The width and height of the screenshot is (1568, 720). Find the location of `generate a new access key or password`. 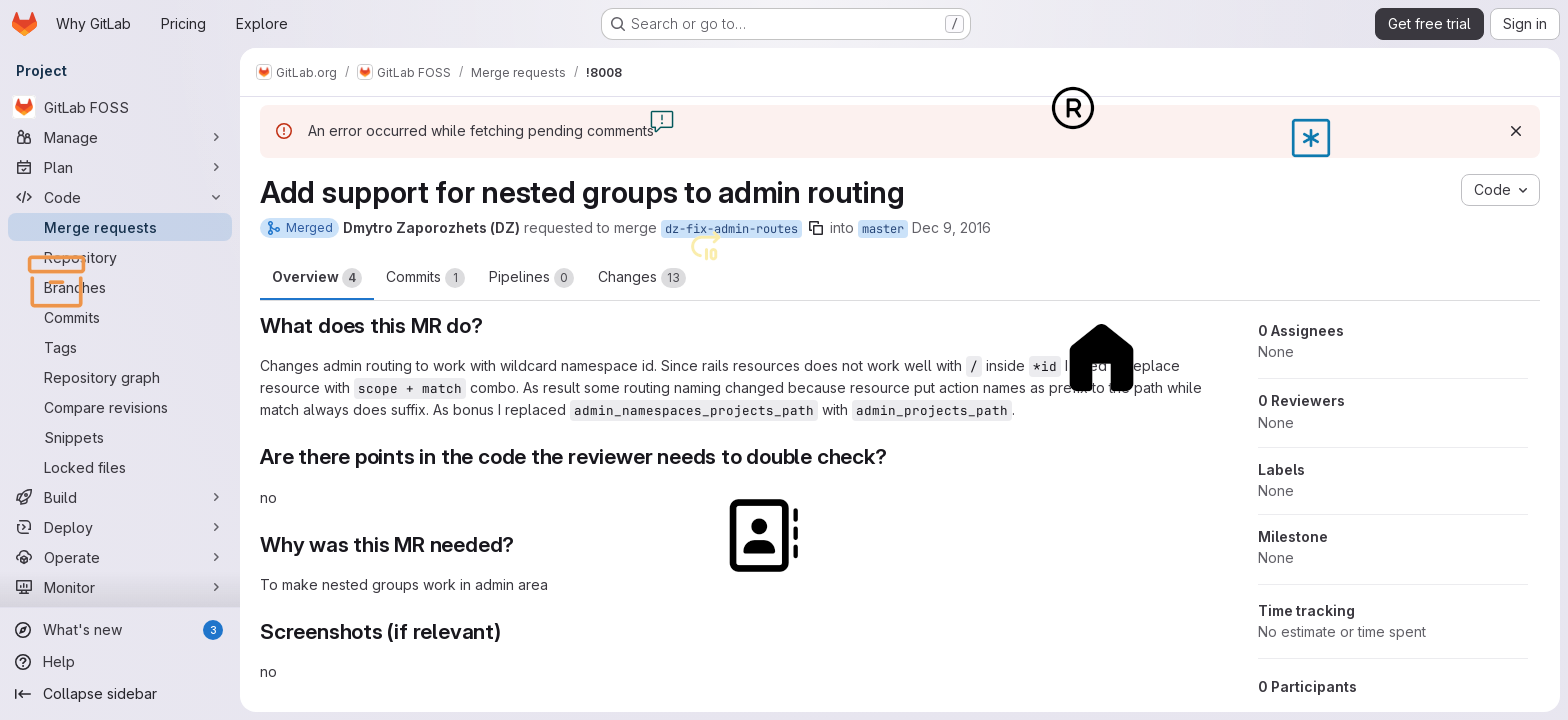

generate a new access key or password is located at coordinates (1311, 138).